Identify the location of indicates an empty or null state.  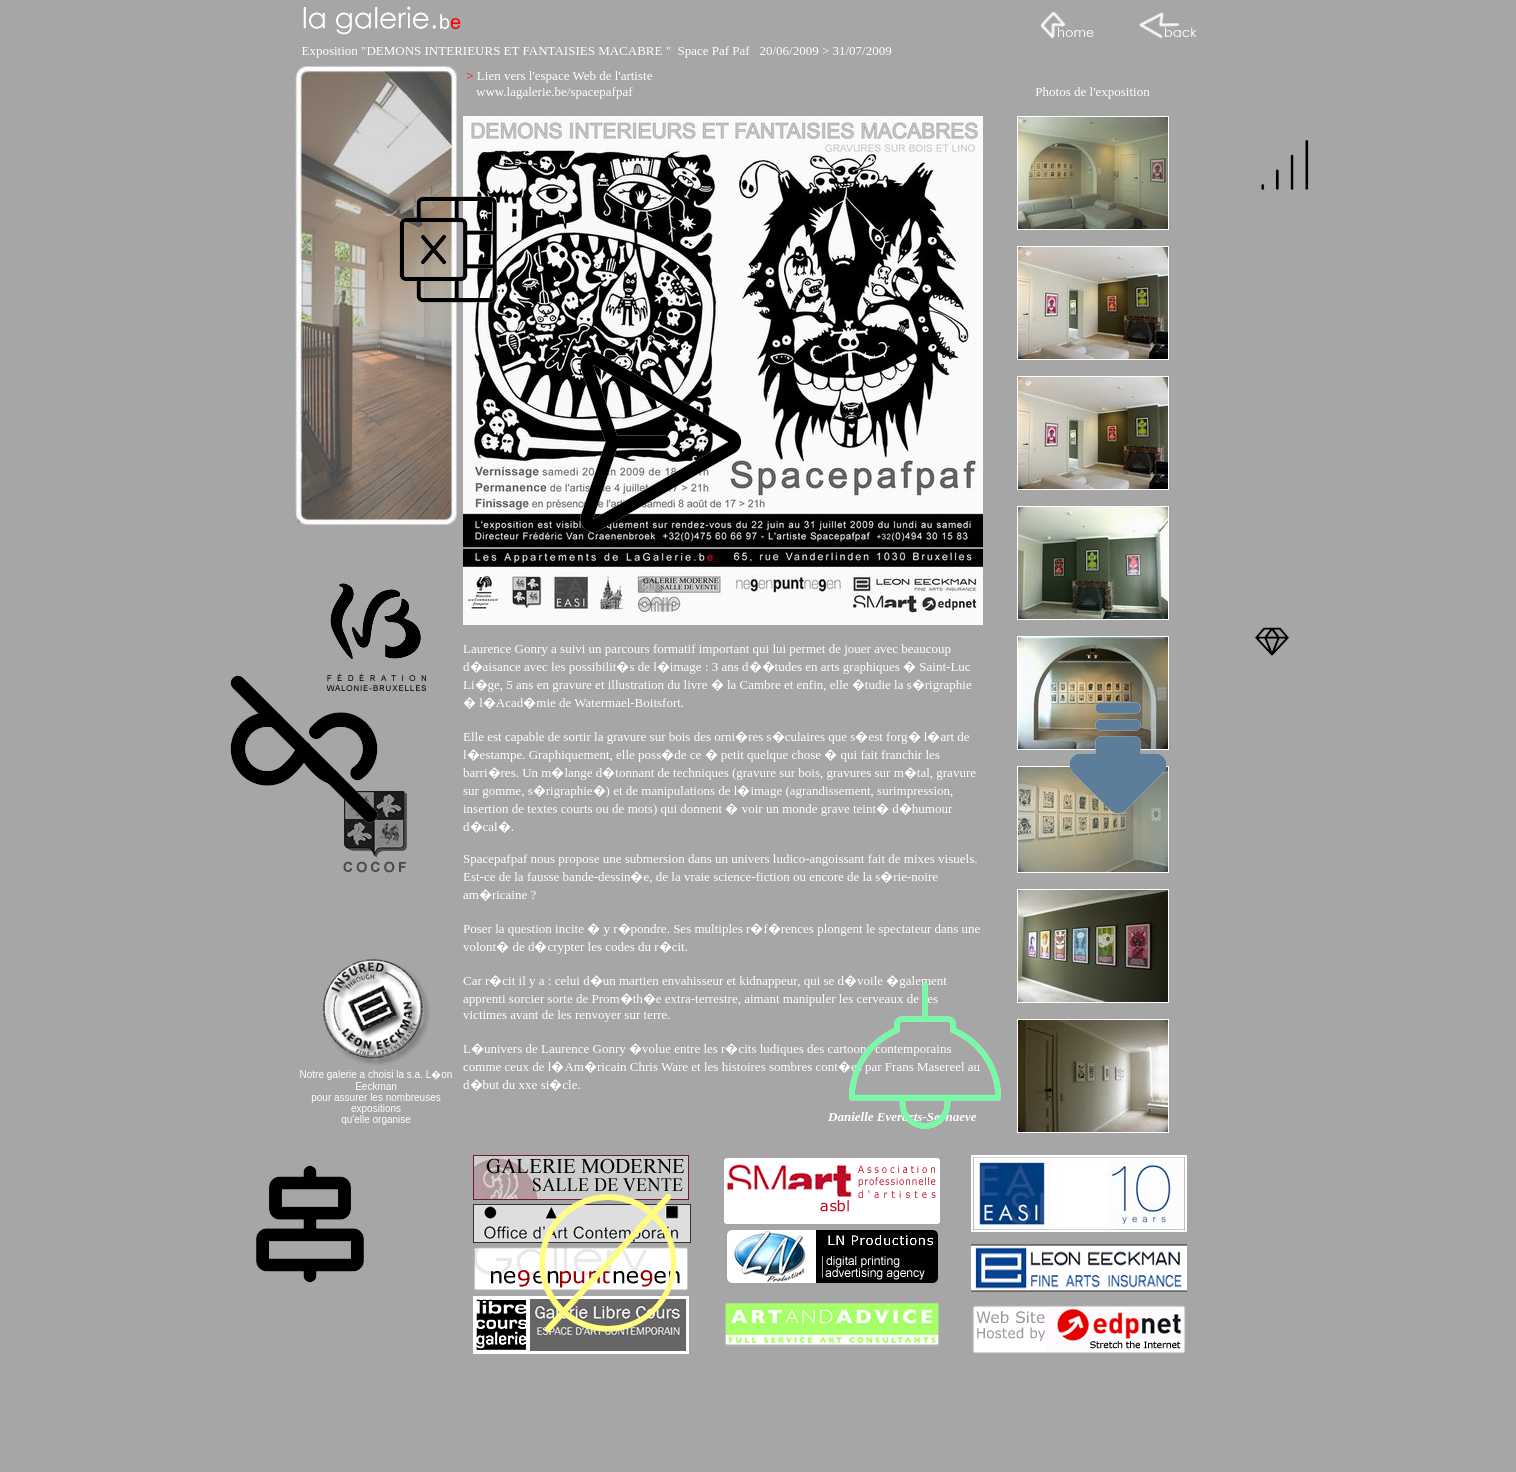
(608, 1263).